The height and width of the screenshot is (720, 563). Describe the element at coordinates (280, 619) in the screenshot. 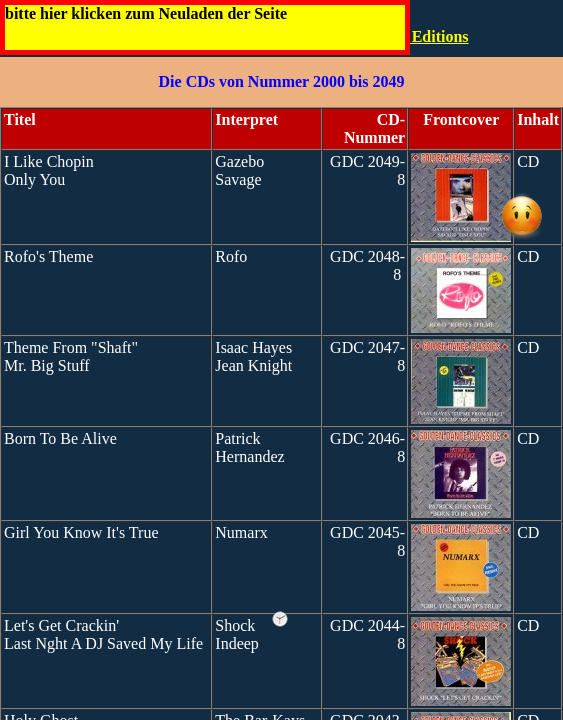

I see `access time and date administrative settings` at that location.